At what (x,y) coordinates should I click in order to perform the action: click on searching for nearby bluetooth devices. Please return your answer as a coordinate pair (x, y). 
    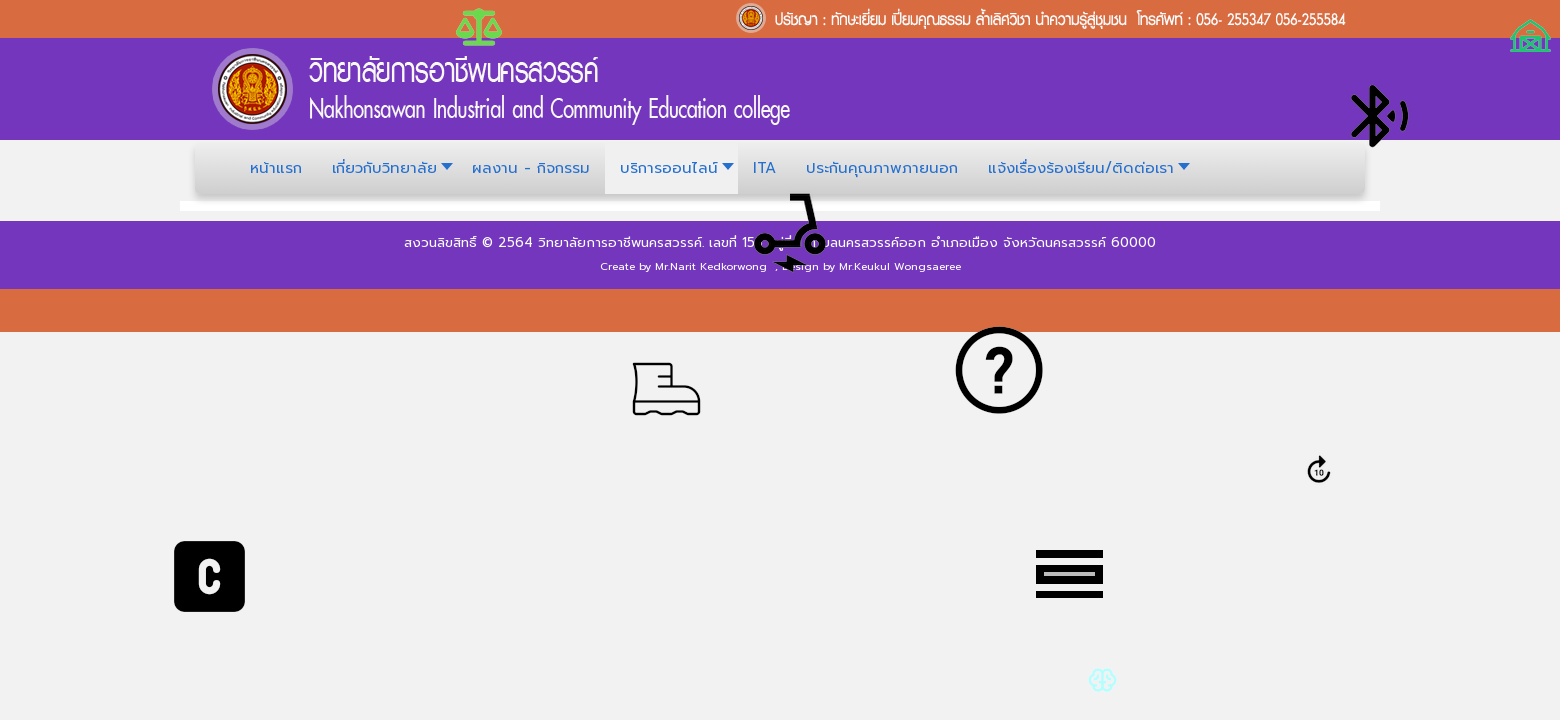
    Looking at the image, I should click on (1379, 116).